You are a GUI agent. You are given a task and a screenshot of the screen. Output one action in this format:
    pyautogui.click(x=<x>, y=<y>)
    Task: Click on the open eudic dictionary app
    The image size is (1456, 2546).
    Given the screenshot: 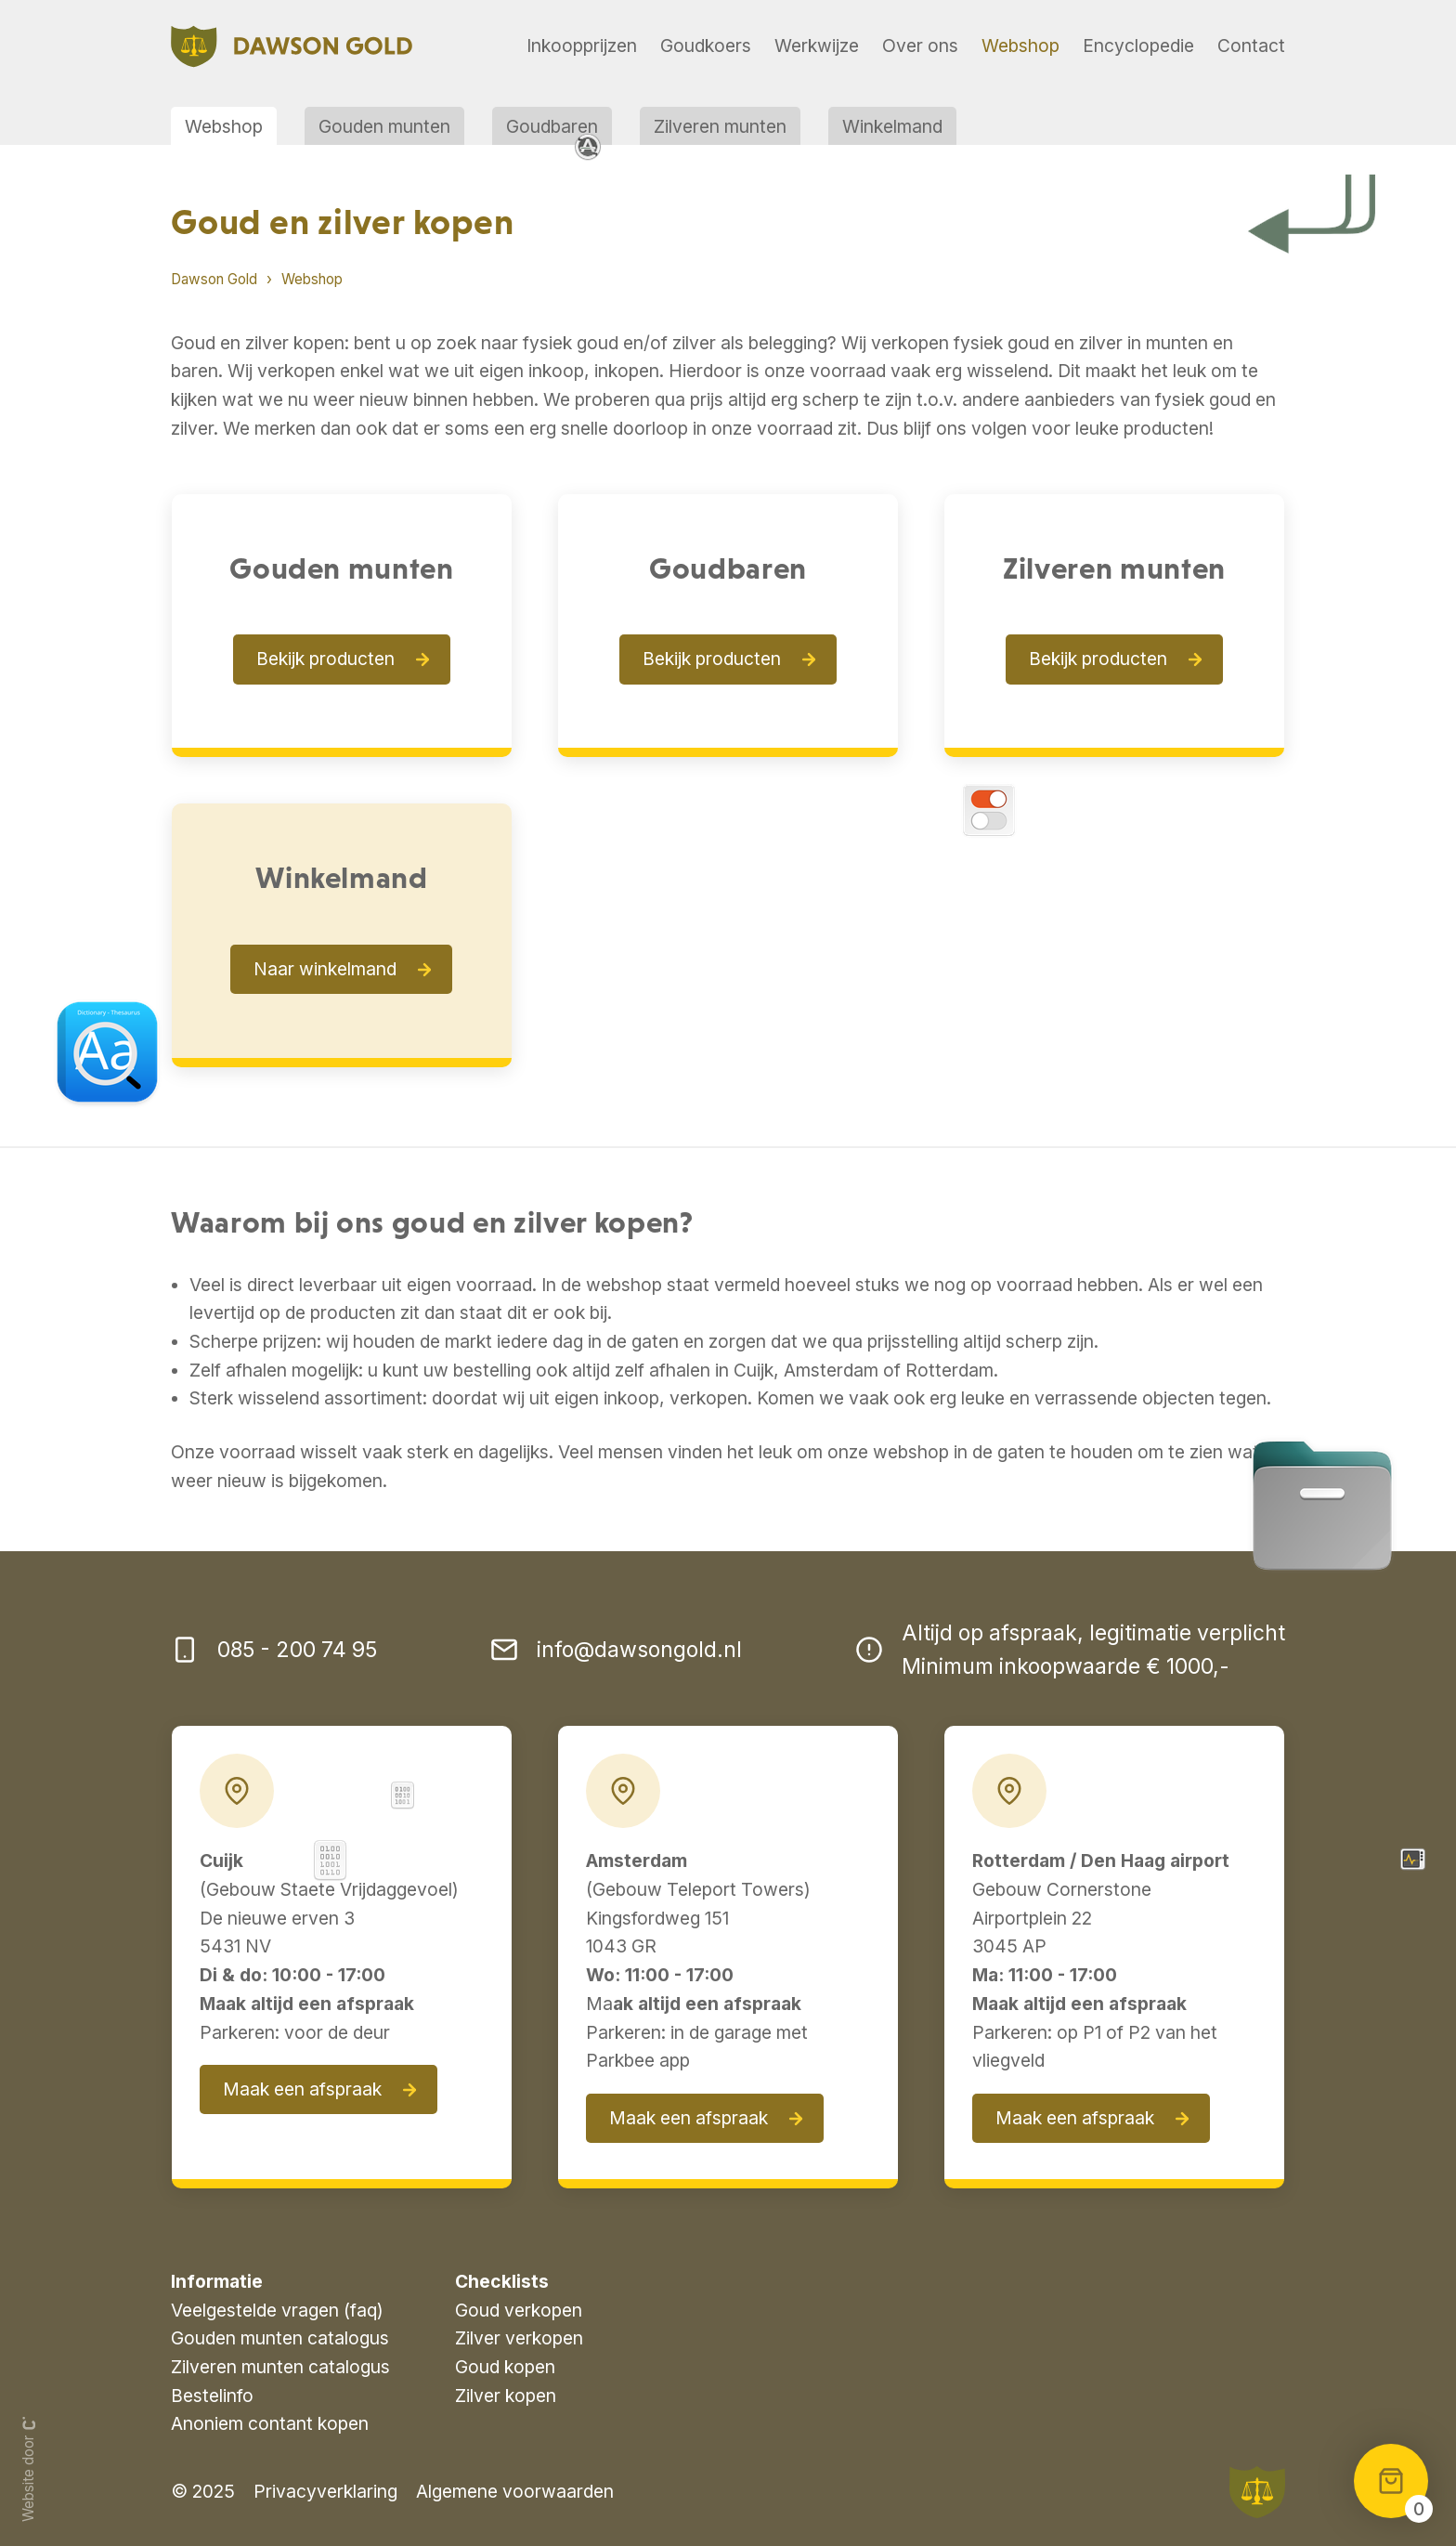 What is the action you would take?
    pyautogui.click(x=107, y=1051)
    